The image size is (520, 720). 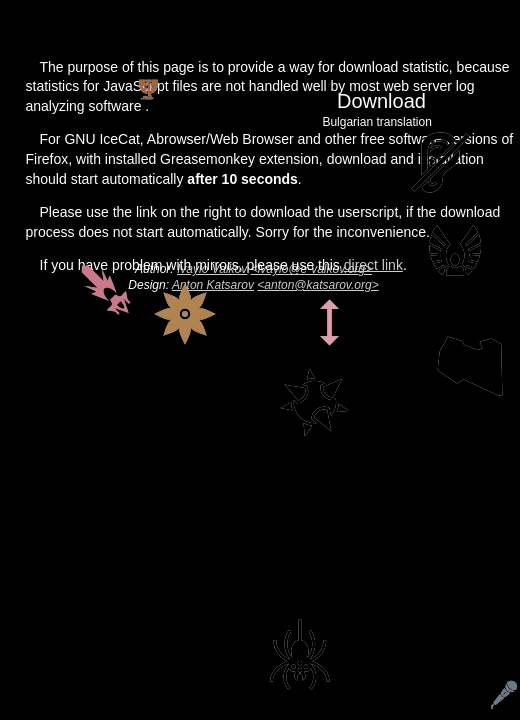 I want to click on select mace weapon in game inventory, so click(x=314, y=402).